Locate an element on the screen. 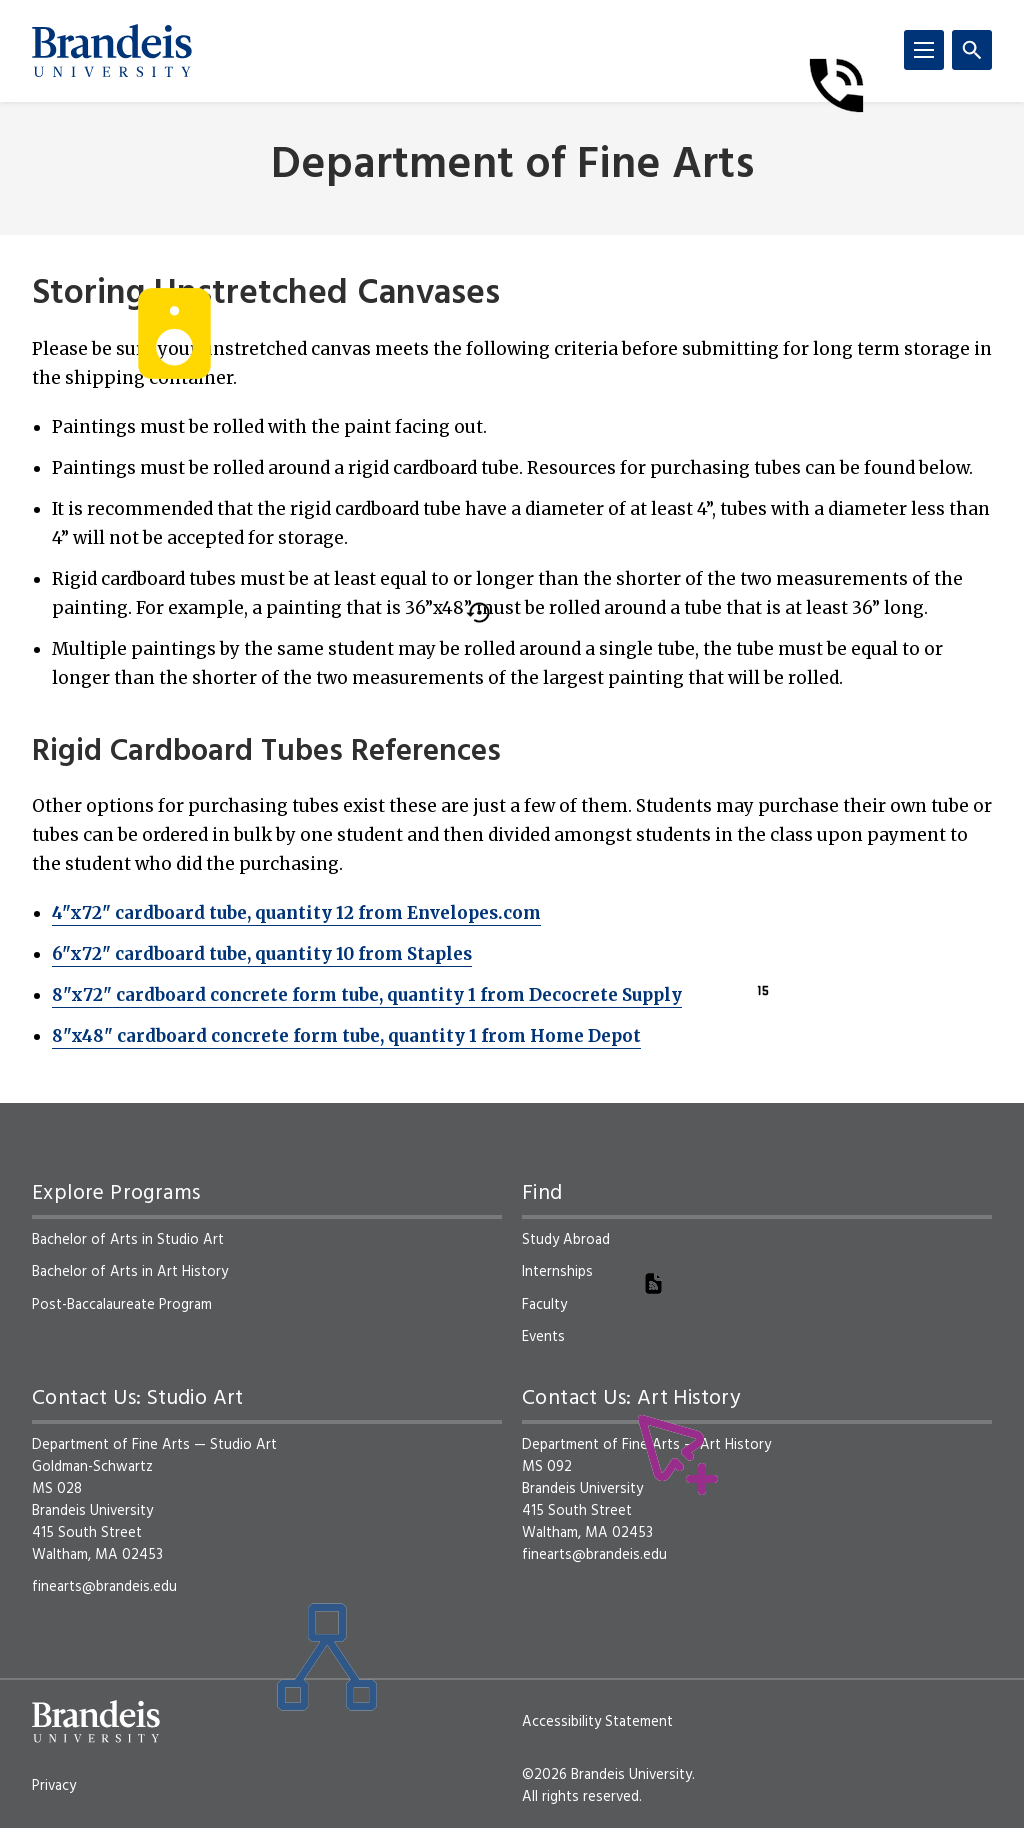  access RSS feed file is located at coordinates (653, 1283).